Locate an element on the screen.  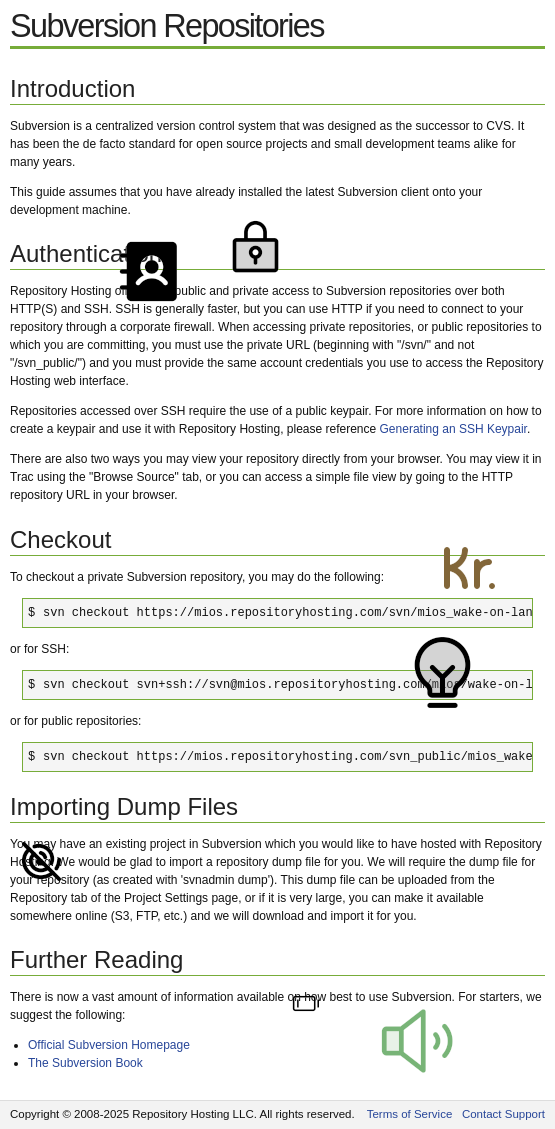
indicates low battery status is located at coordinates (305, 1003).